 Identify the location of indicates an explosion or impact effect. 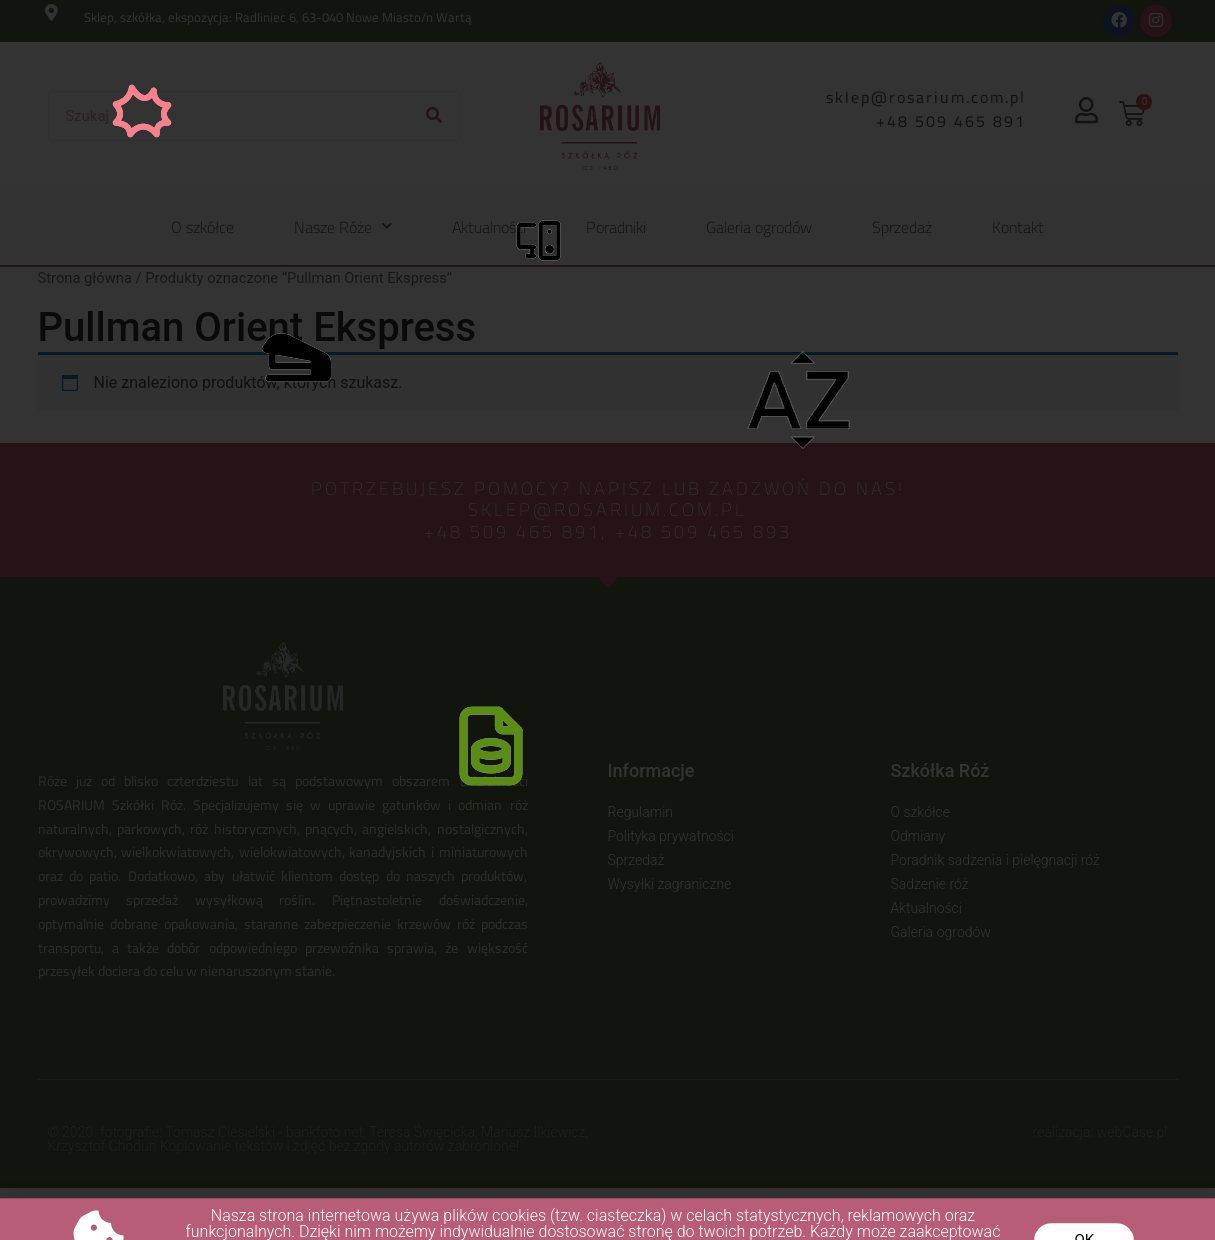
(142, 111).